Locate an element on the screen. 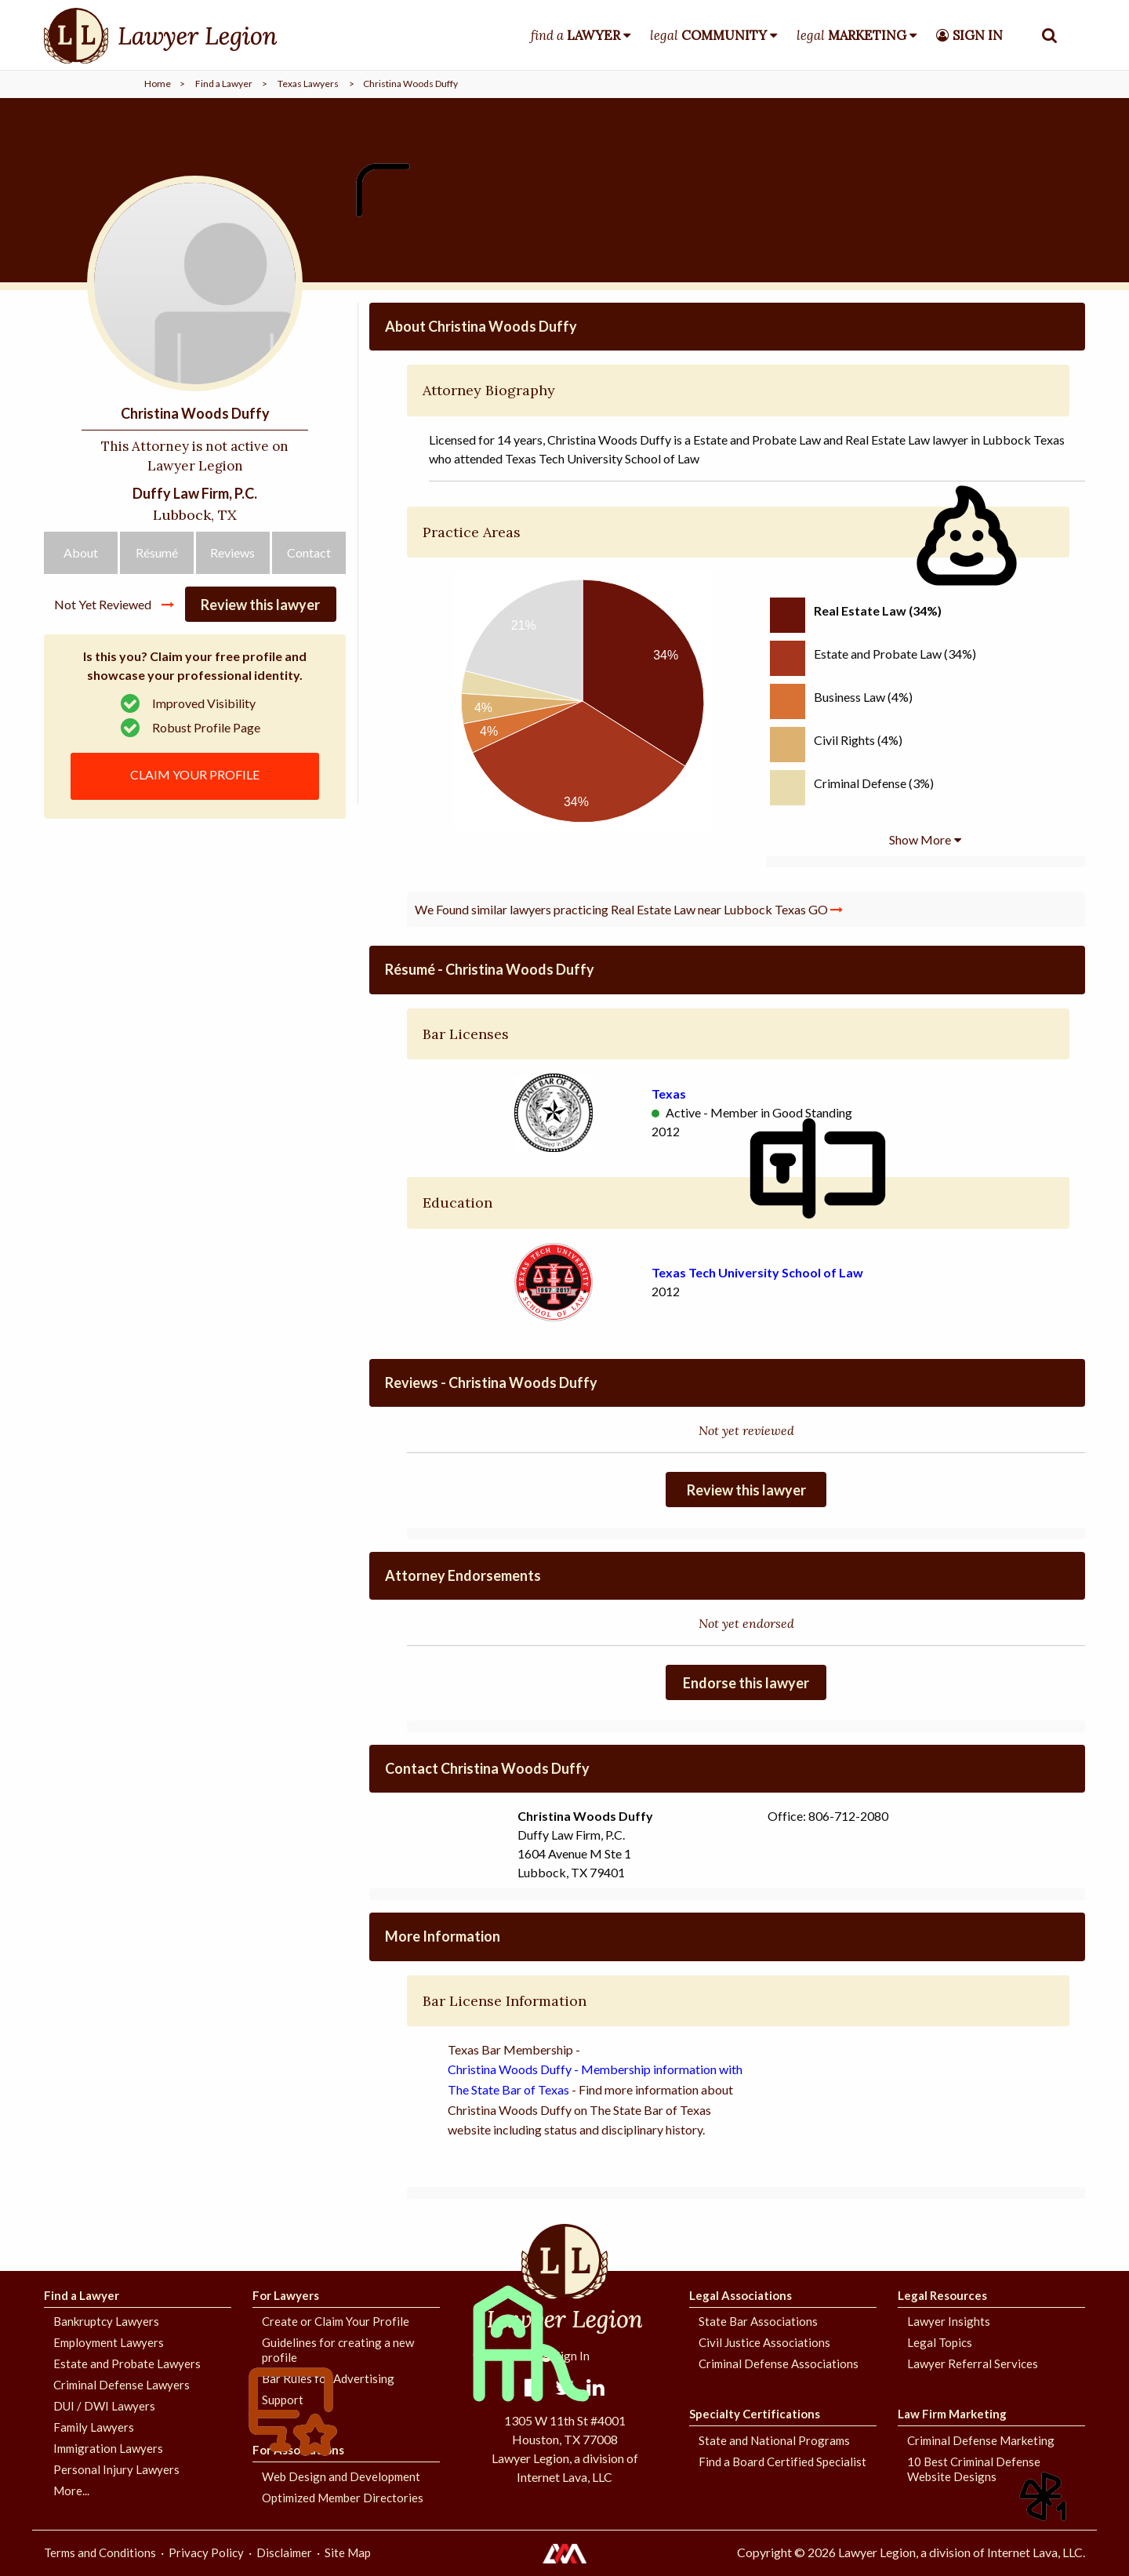 The height and width of the screenshot is (2576, 1129). add a poop emoji reaction is located at coordinates (967, 536).